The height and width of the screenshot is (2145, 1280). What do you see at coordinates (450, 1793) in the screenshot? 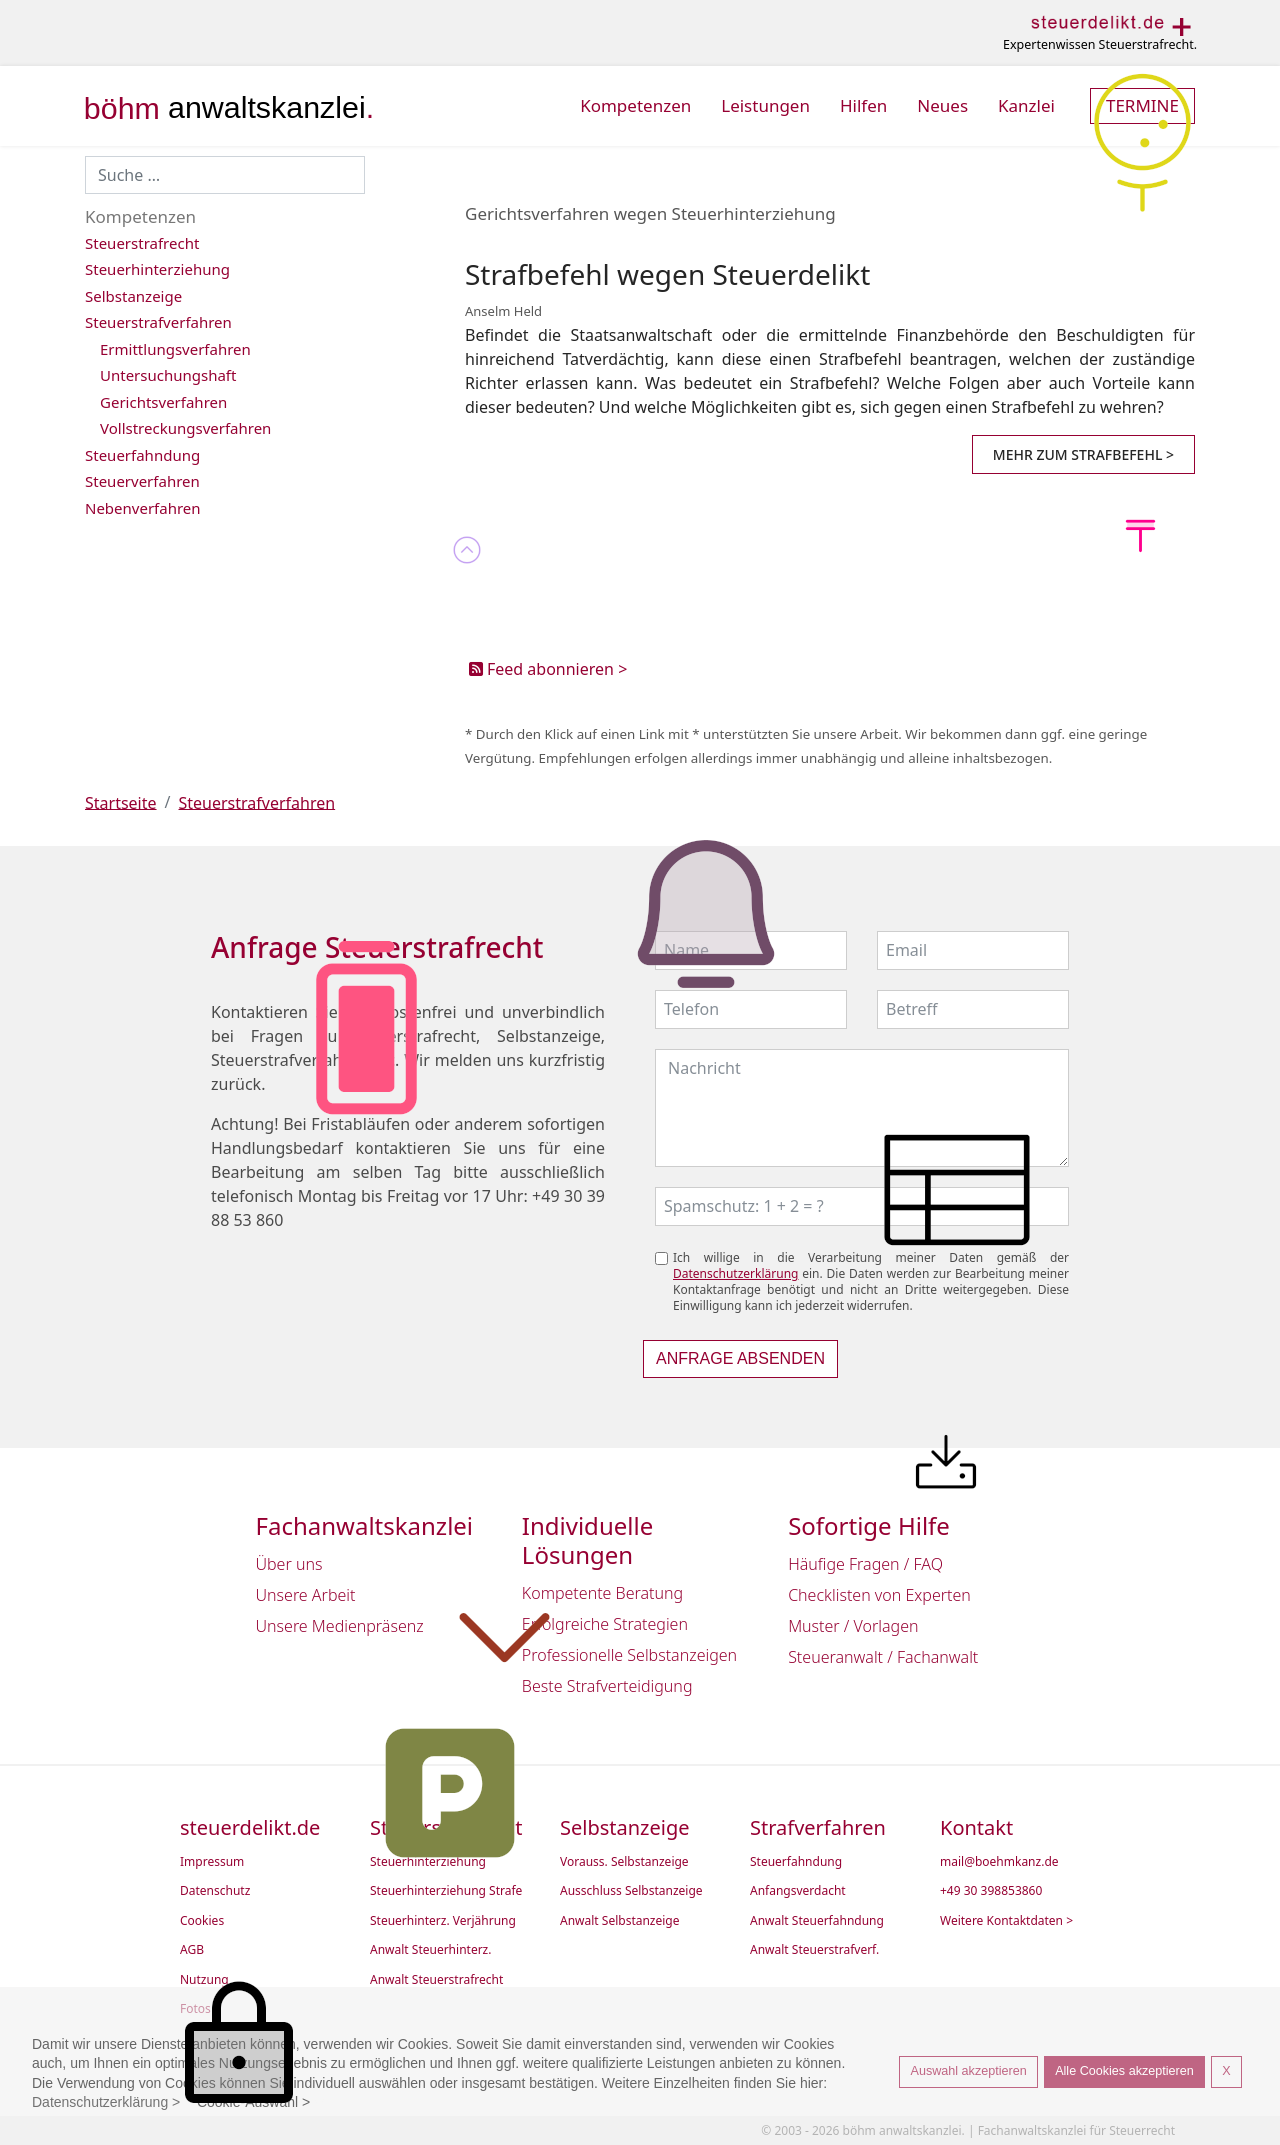
I see `find nearby parking locations` at bounding box center [450, 1793].